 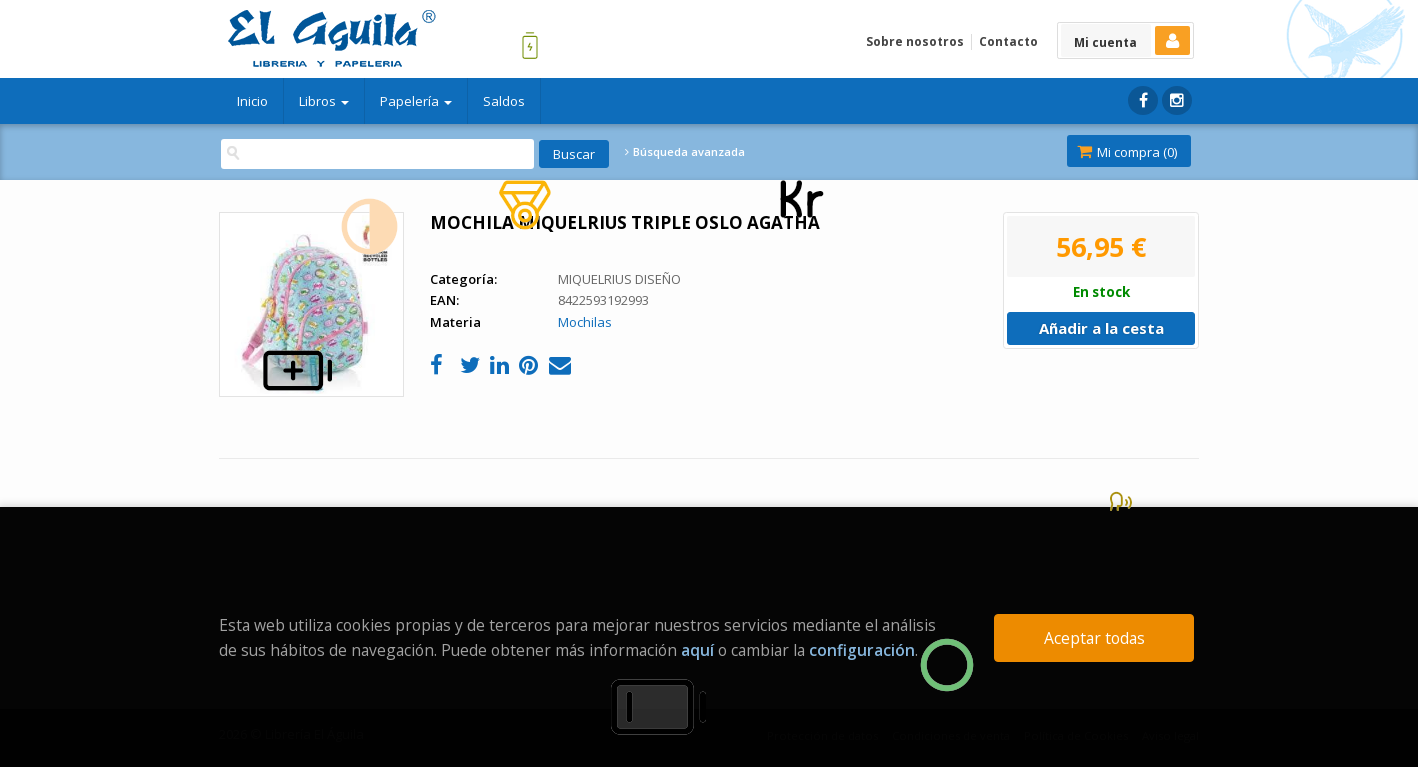 I want to click on indicates swedish krona currency, so click(x=802, y=199).